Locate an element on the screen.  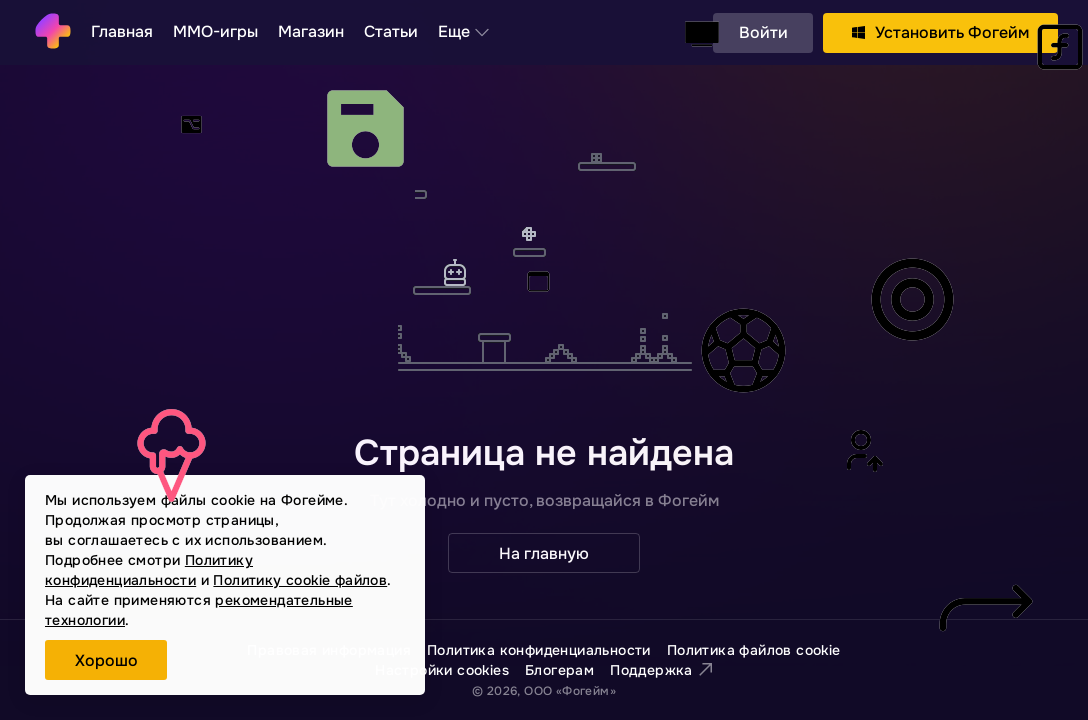
keyboard option/alt key symbol is located at coordinates (191, 124).